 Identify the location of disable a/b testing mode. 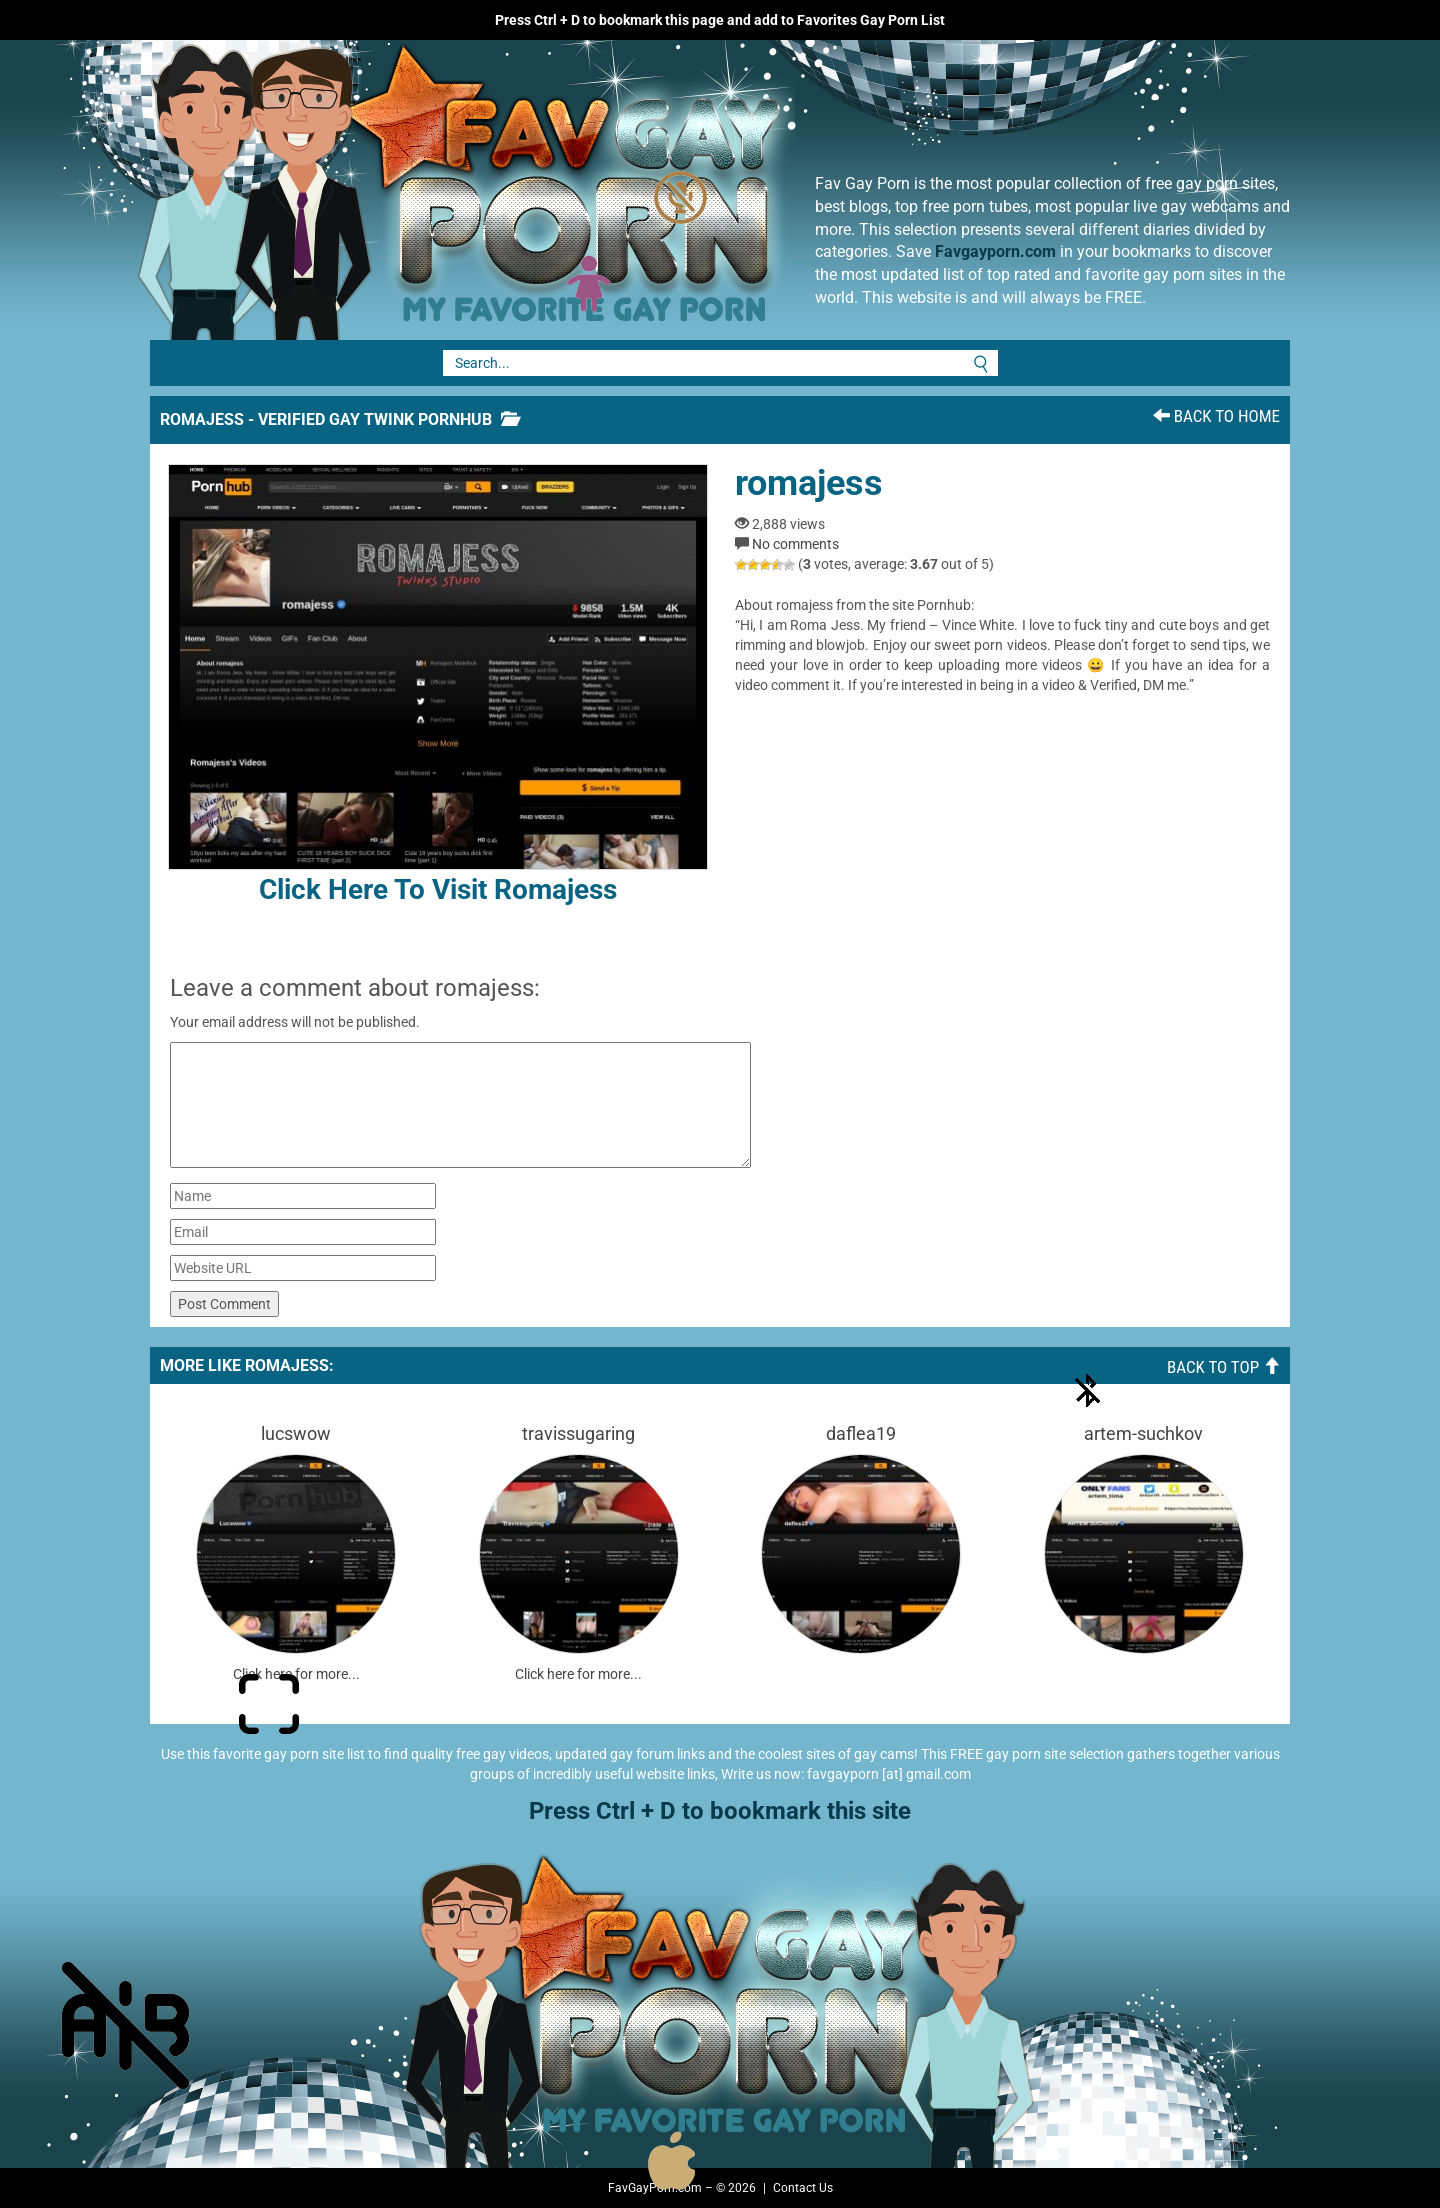
(125, 2025).